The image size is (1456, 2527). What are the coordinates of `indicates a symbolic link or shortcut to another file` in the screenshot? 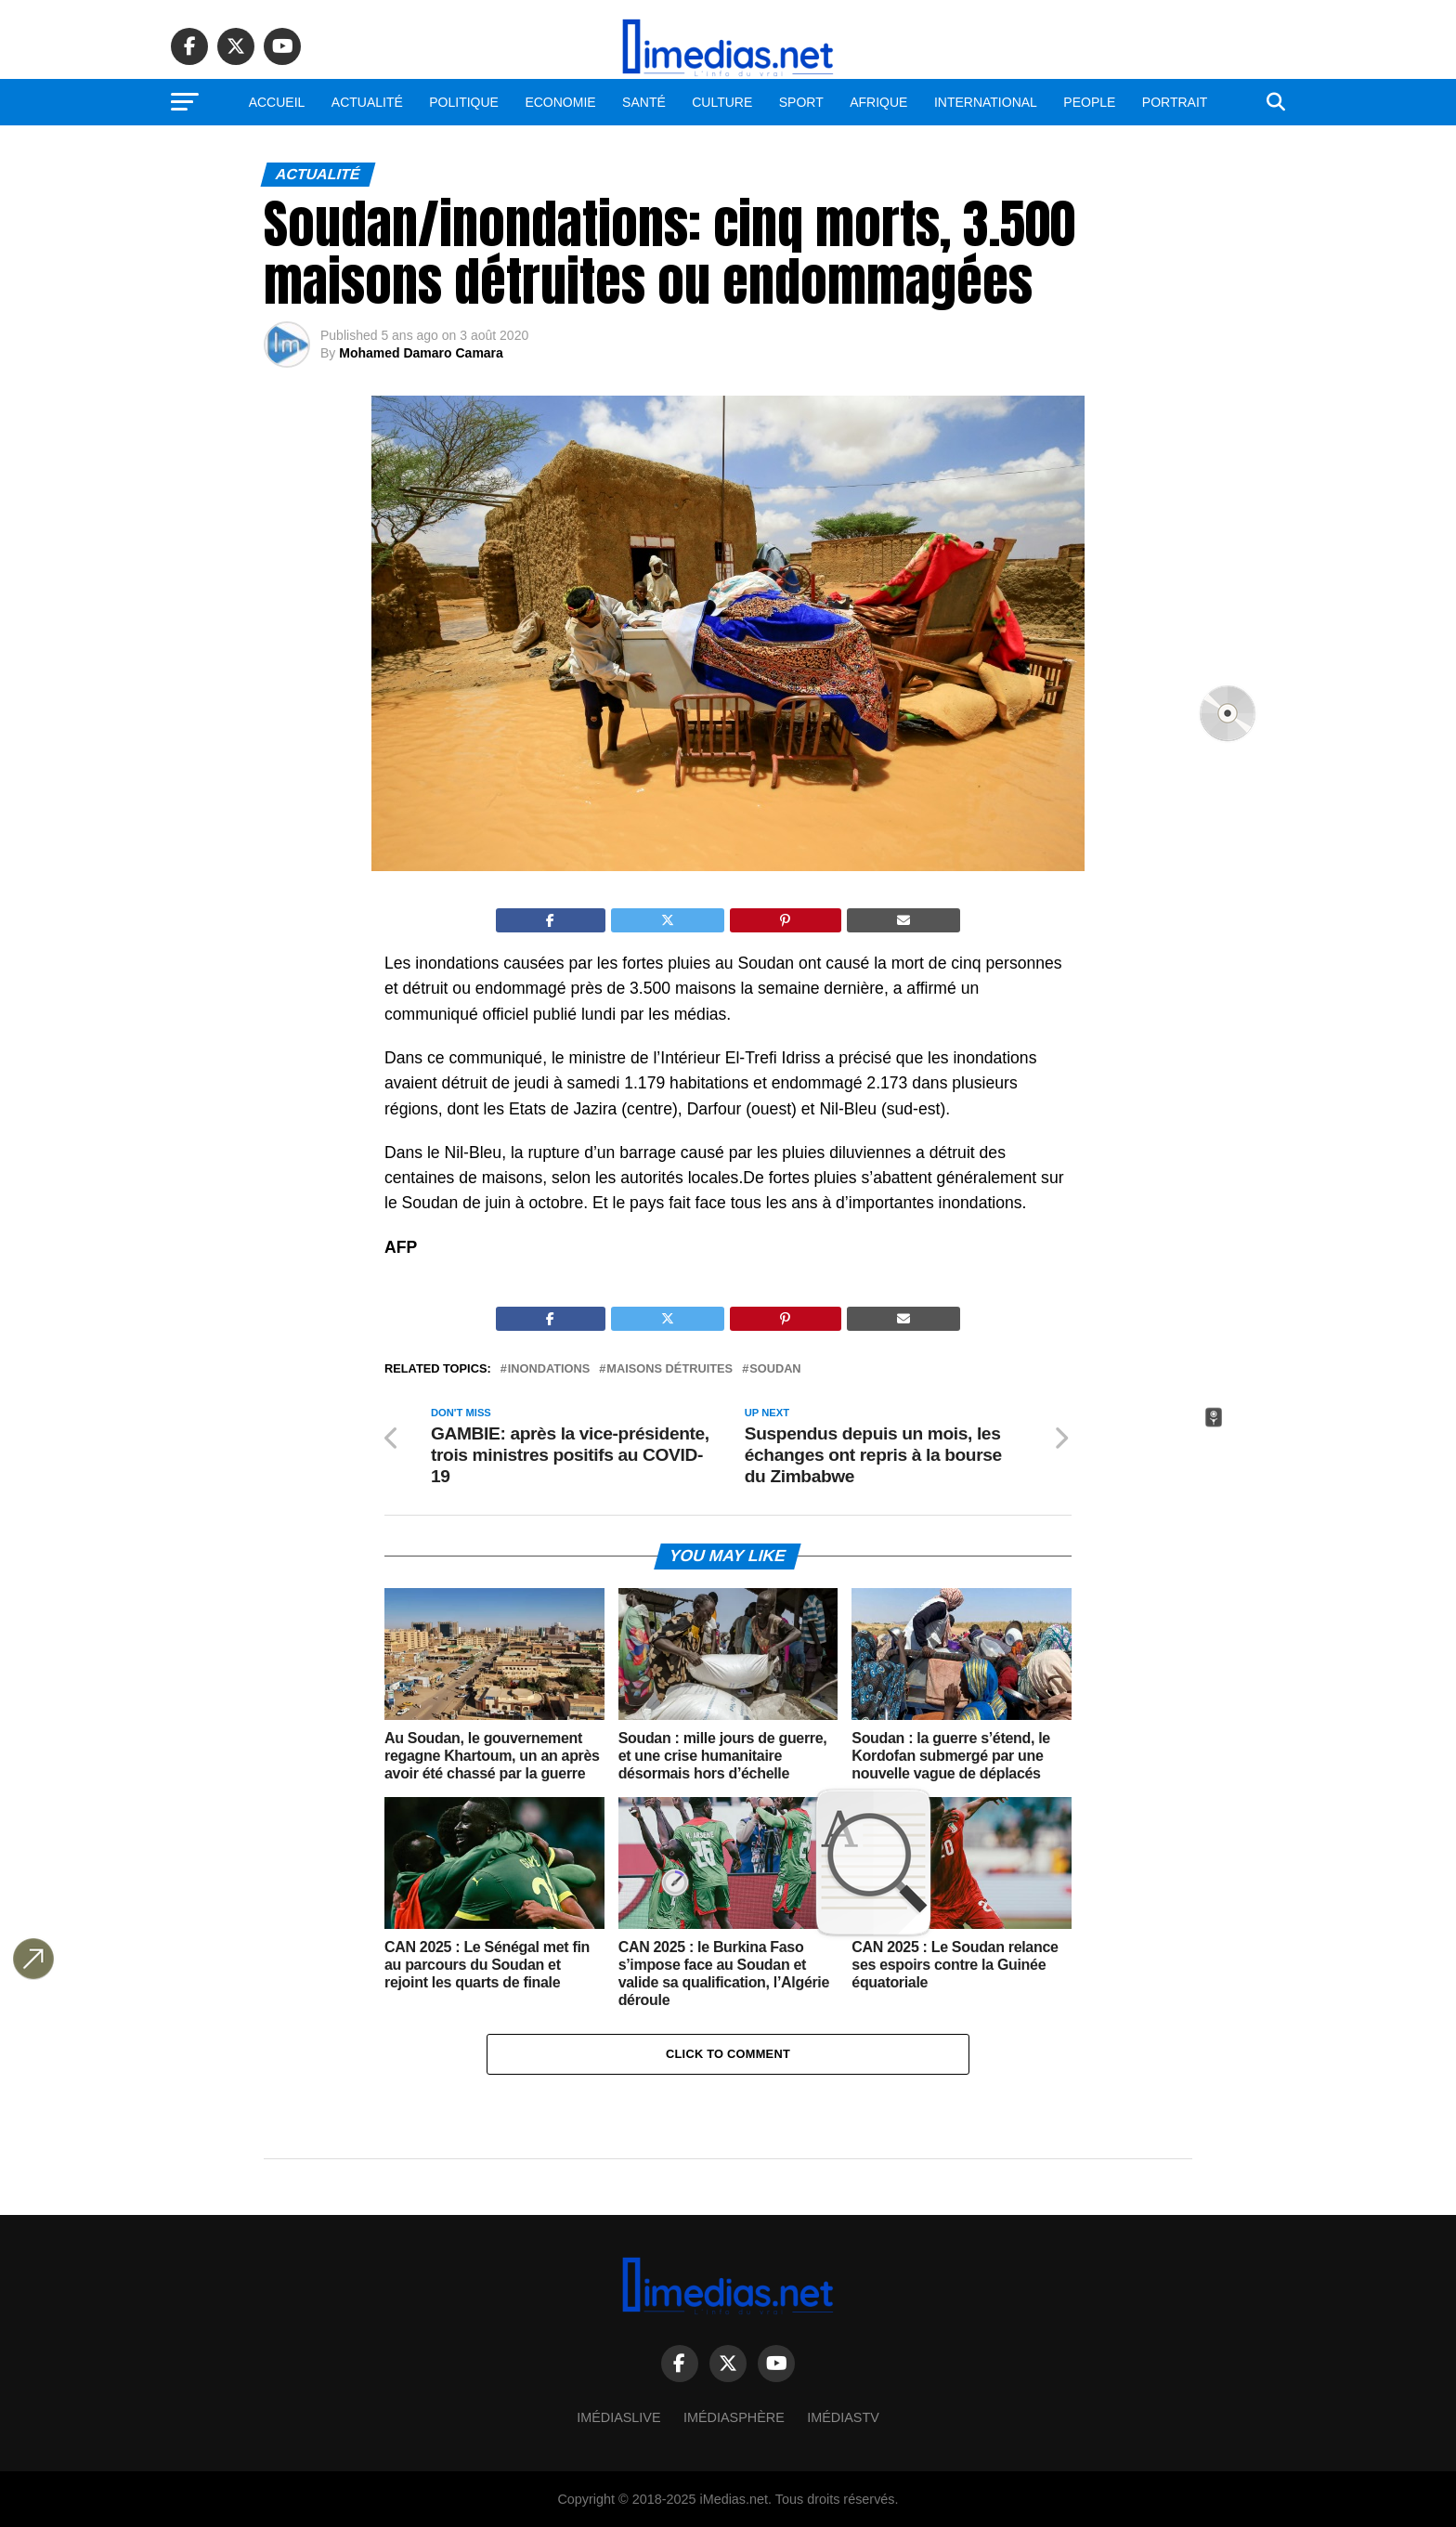 It's located at (33, 1959).